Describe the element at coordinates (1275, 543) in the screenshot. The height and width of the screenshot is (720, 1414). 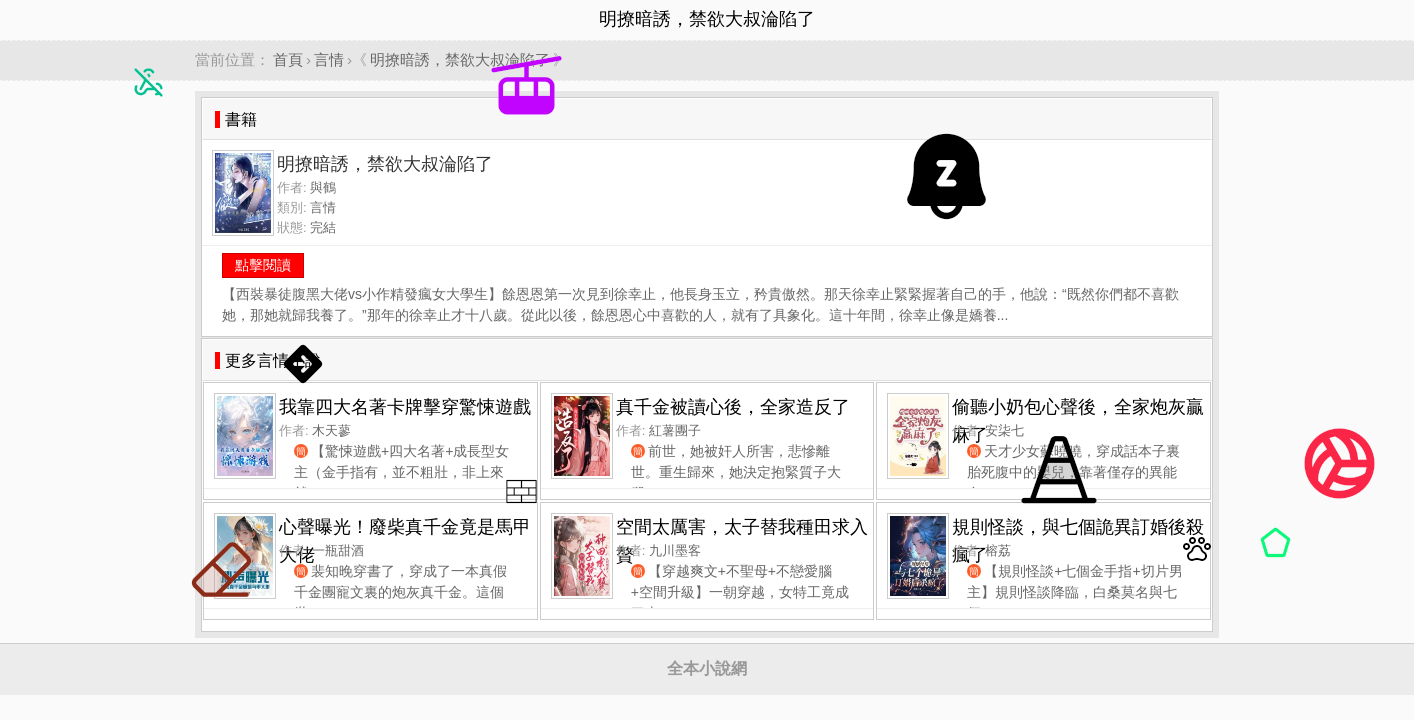
I see `pentagon shape indicator` at that location.